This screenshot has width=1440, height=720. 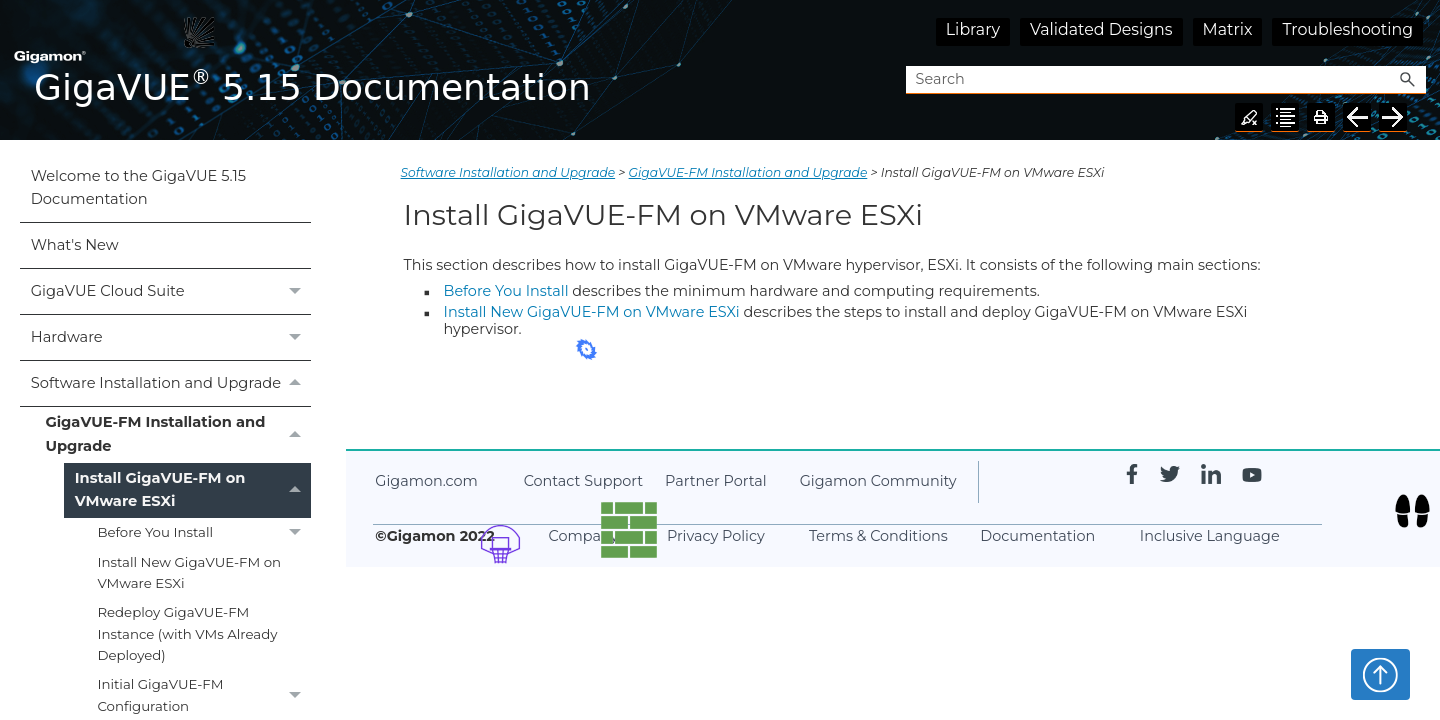 What do you see at coordinates (1412, 510) in the screenshot?
I see `access comfort or relaxation settings` at bounding box center [1412, 510].